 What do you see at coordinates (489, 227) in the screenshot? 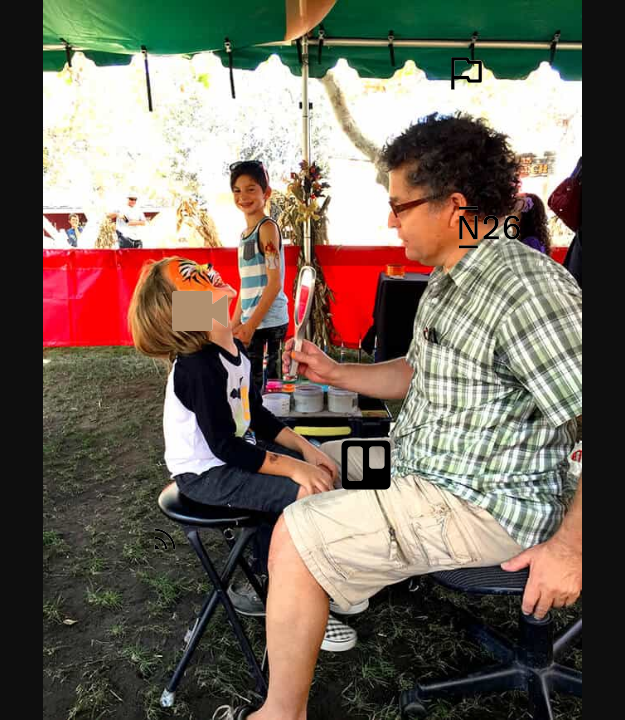
I see `open the N26 banking app` at bounding box center [489, 227].